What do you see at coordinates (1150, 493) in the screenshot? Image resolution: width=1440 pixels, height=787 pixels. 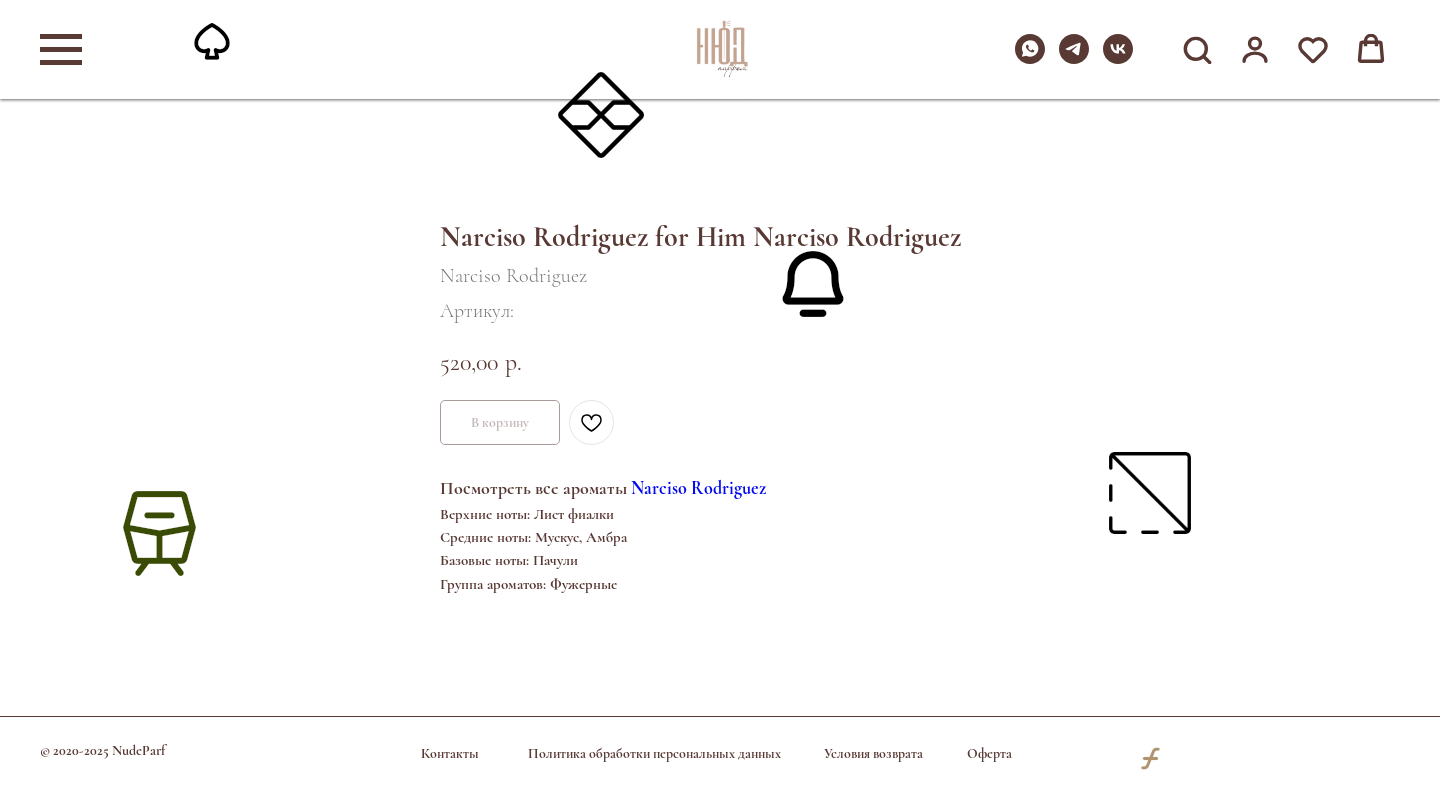 I see `invert current selection` at bounding box center [1150, 493].